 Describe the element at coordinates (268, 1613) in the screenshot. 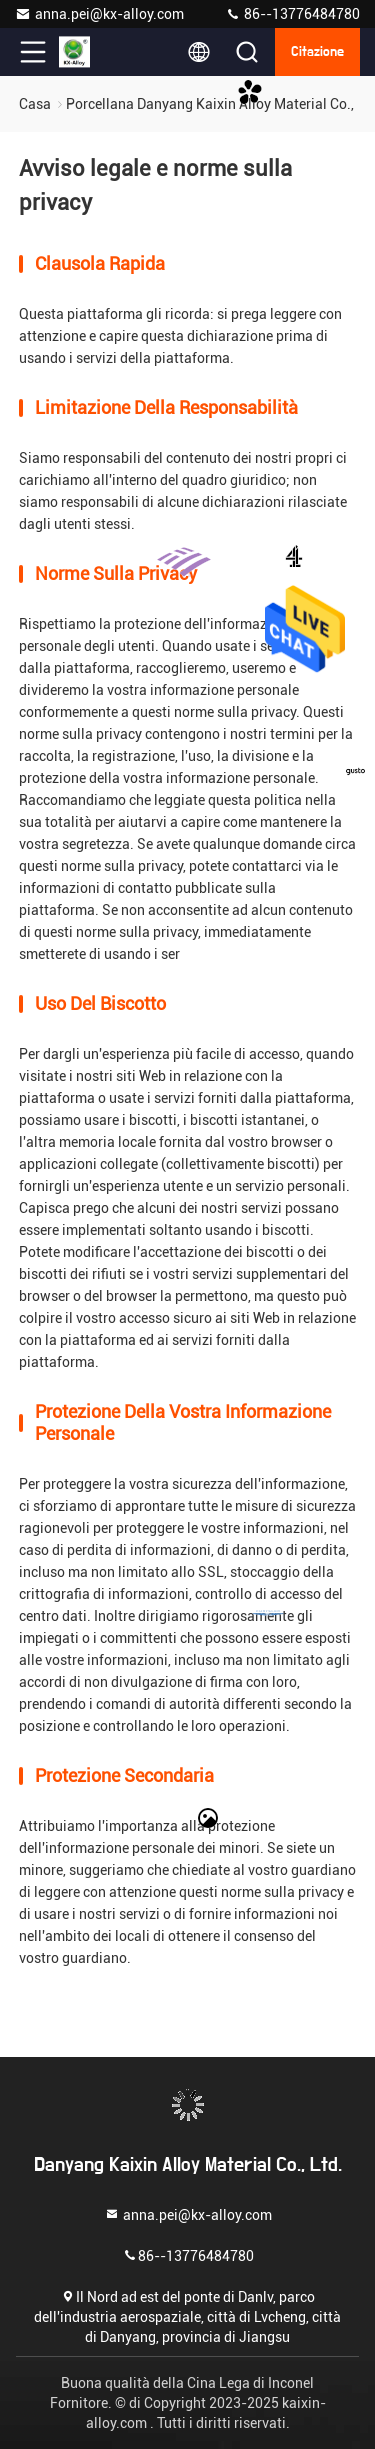

I see `chrysler brand logo` at that location.